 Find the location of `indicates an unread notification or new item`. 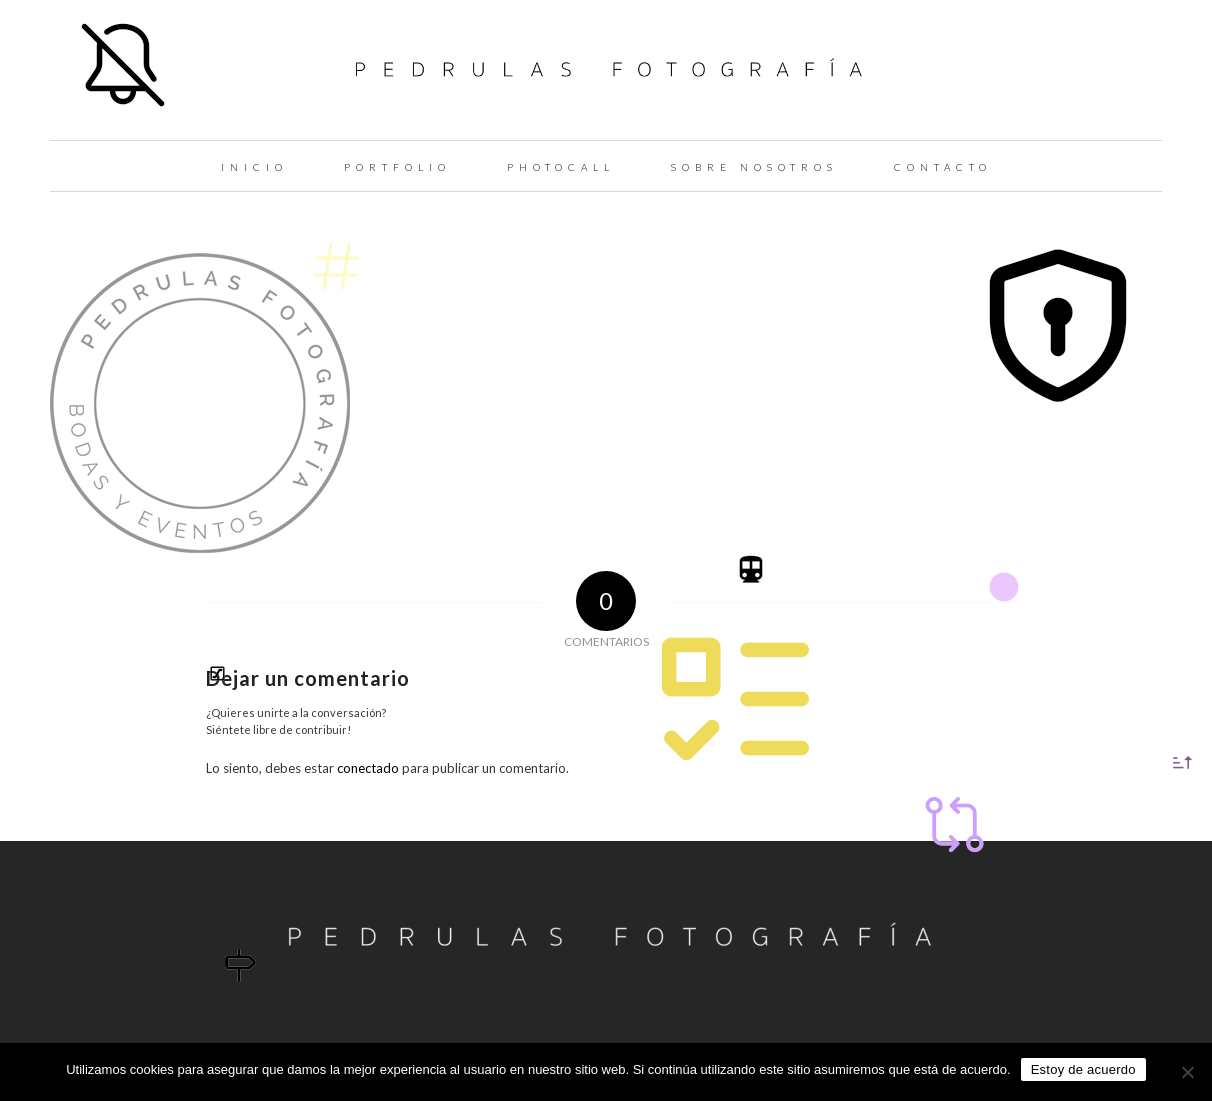

indicates an unread notification or new item is located at coordinates (1004, 587).